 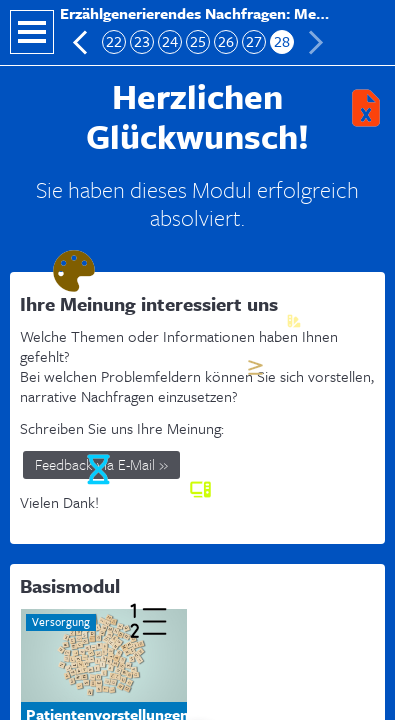 What do you see at coordinates (98, 469) in the screenshot?
I see `indicates loading or processing in progress` at bounding box center [98, 469].